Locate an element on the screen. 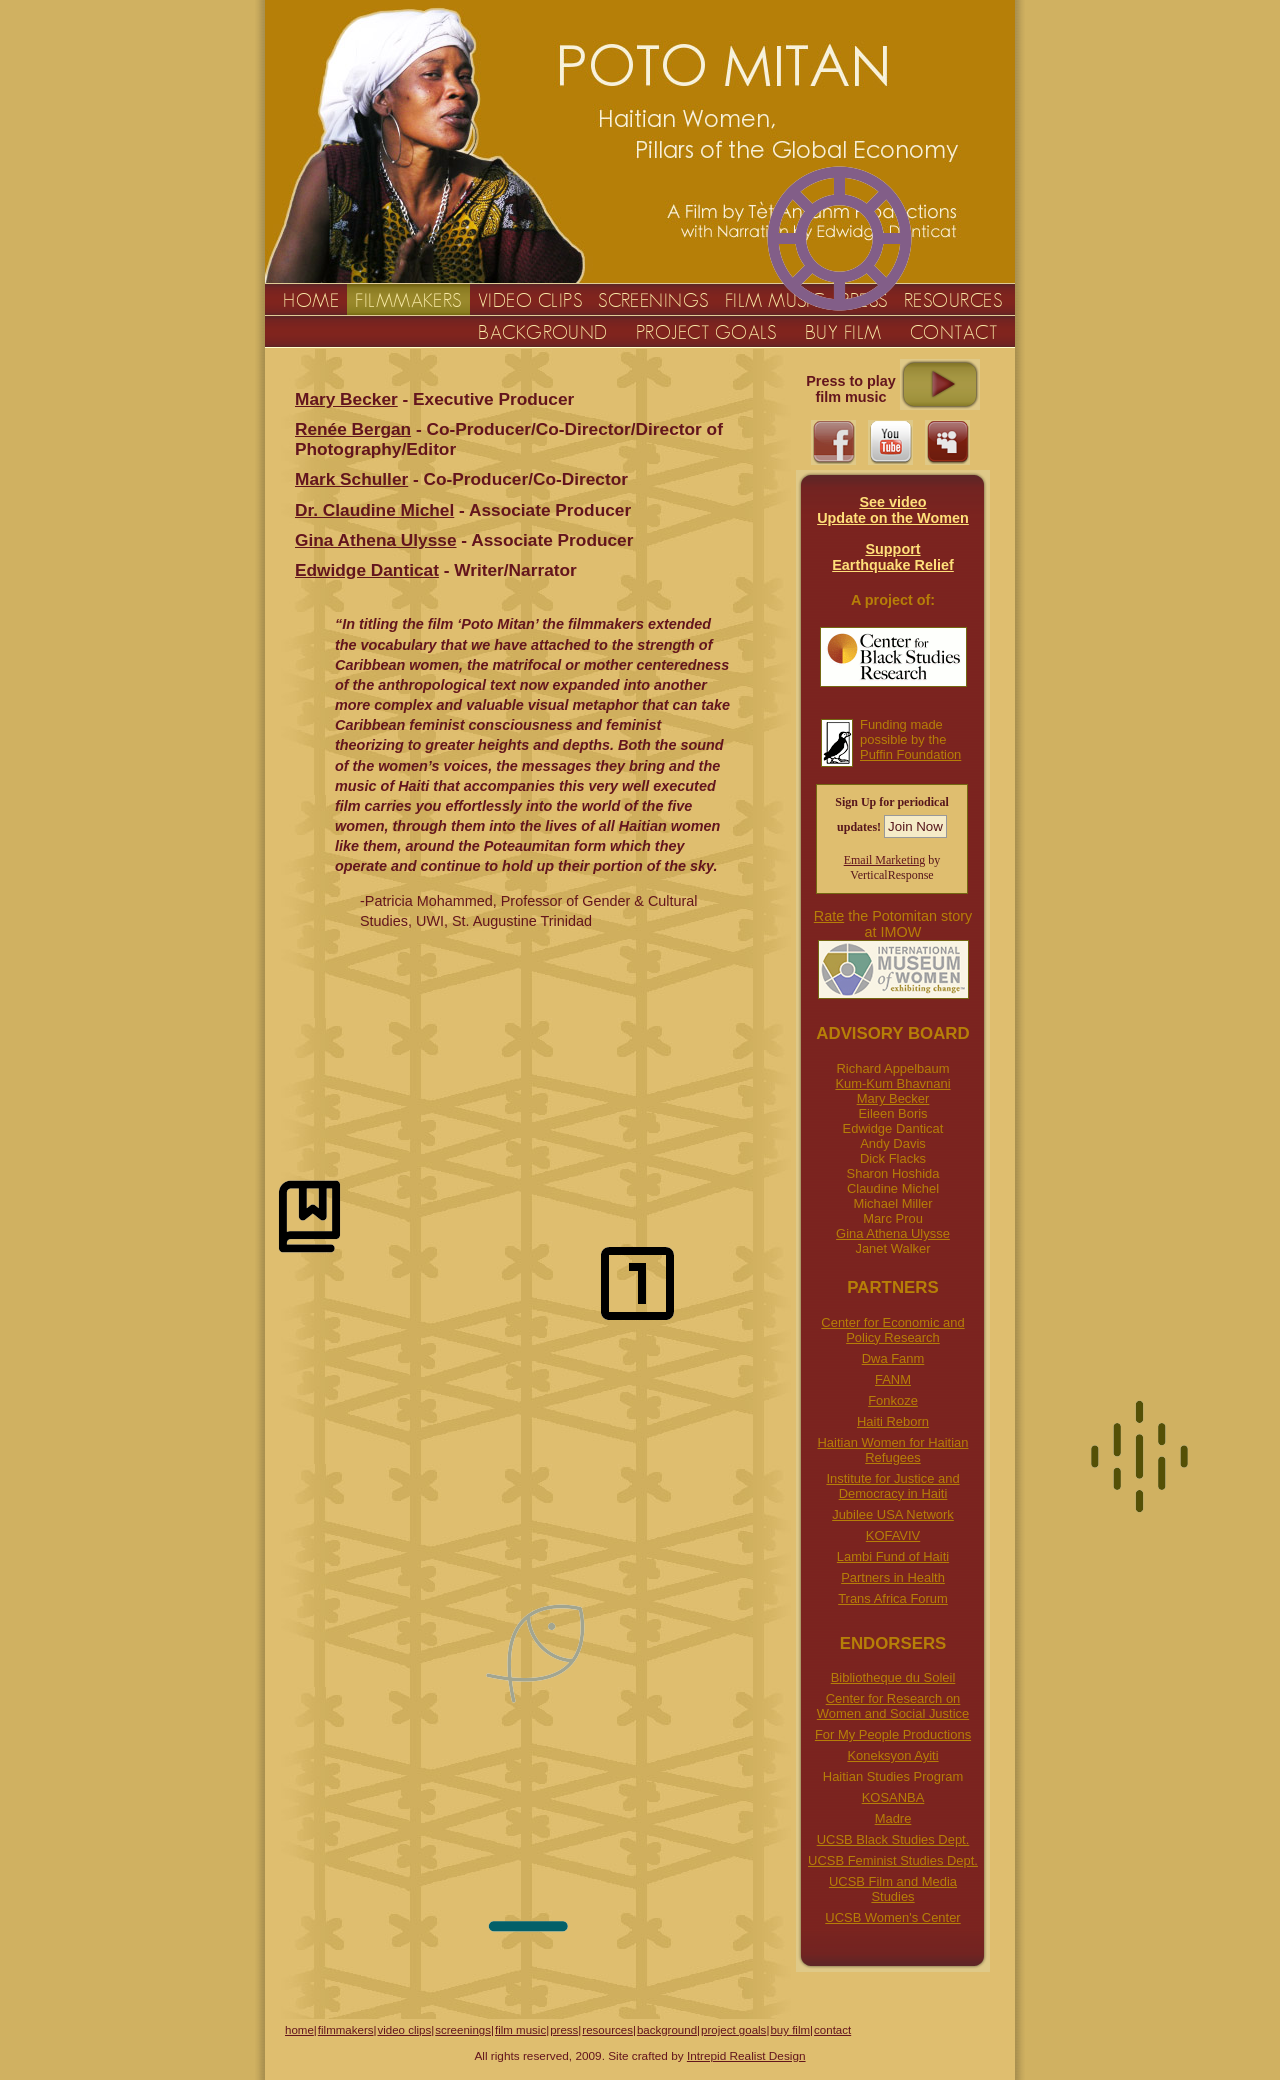 The height and width of the screenshot is (2080, 1280). access casino or gambling features is located at coordinates (839, 238).